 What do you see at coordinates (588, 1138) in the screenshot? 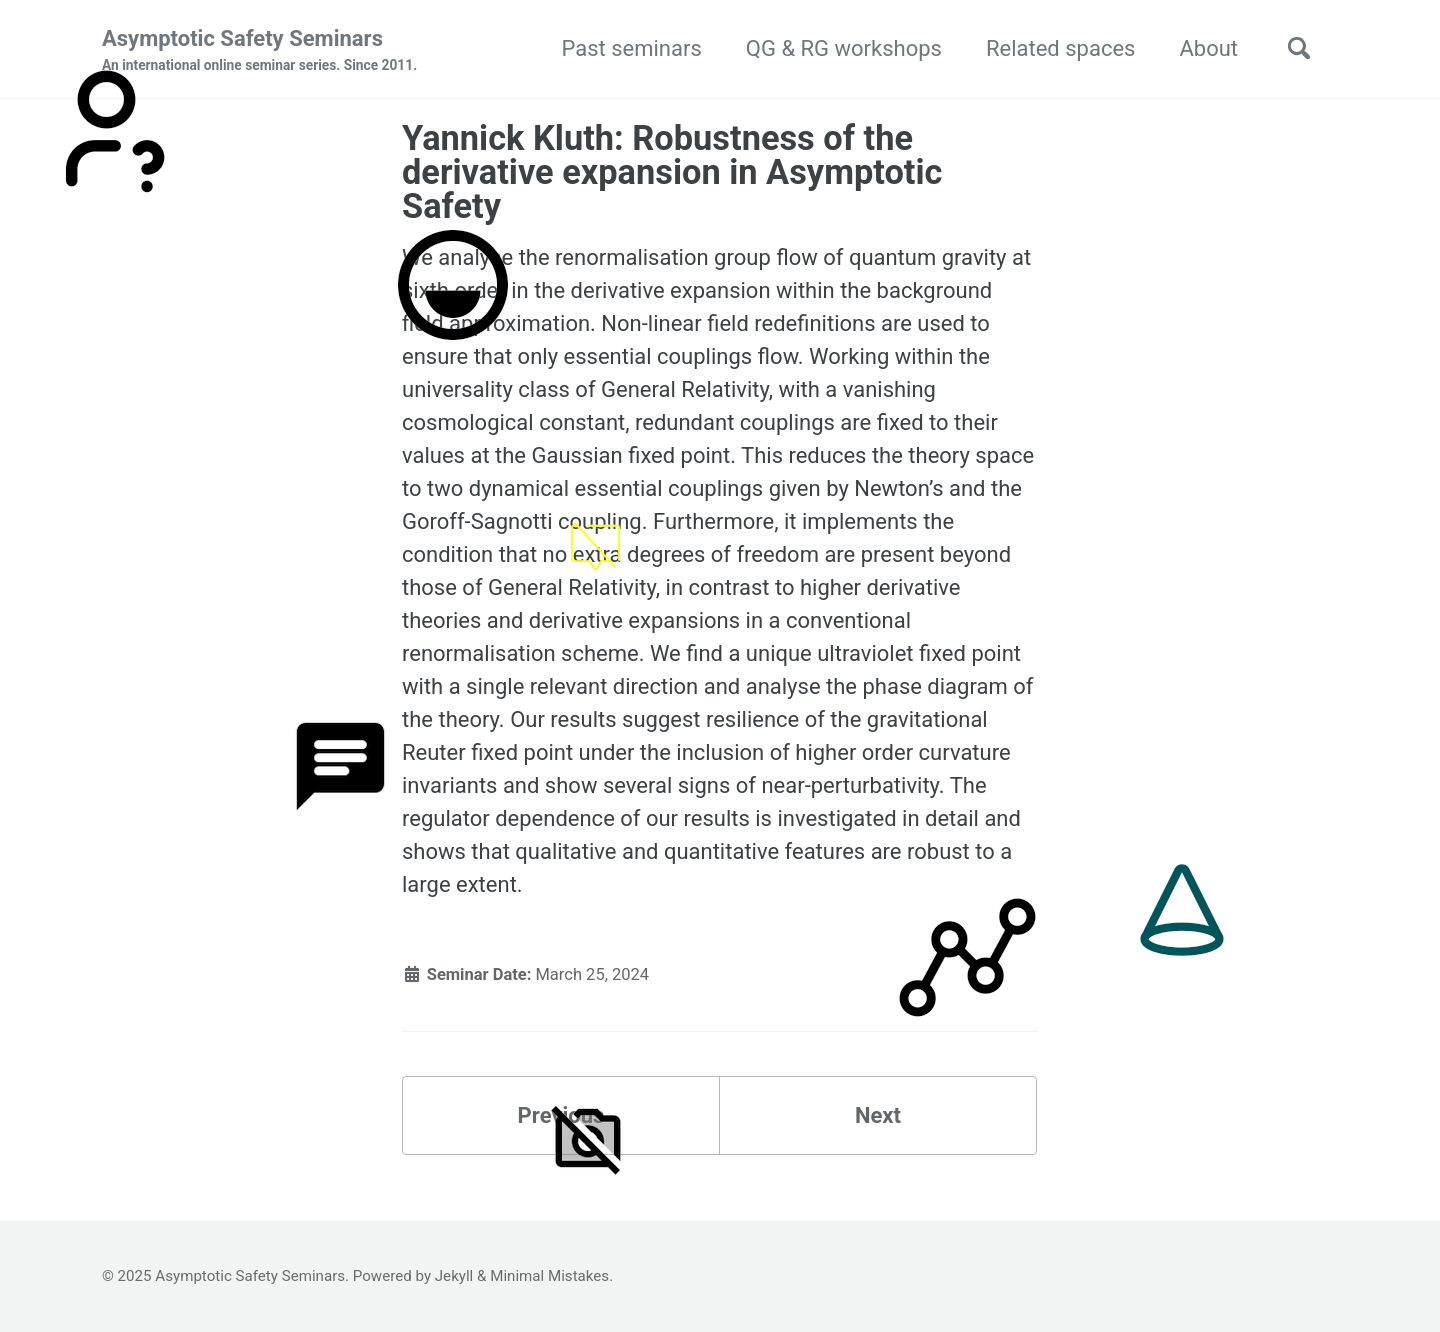
I see `photography not allowed in this area` at bounding box center [588, 1138].